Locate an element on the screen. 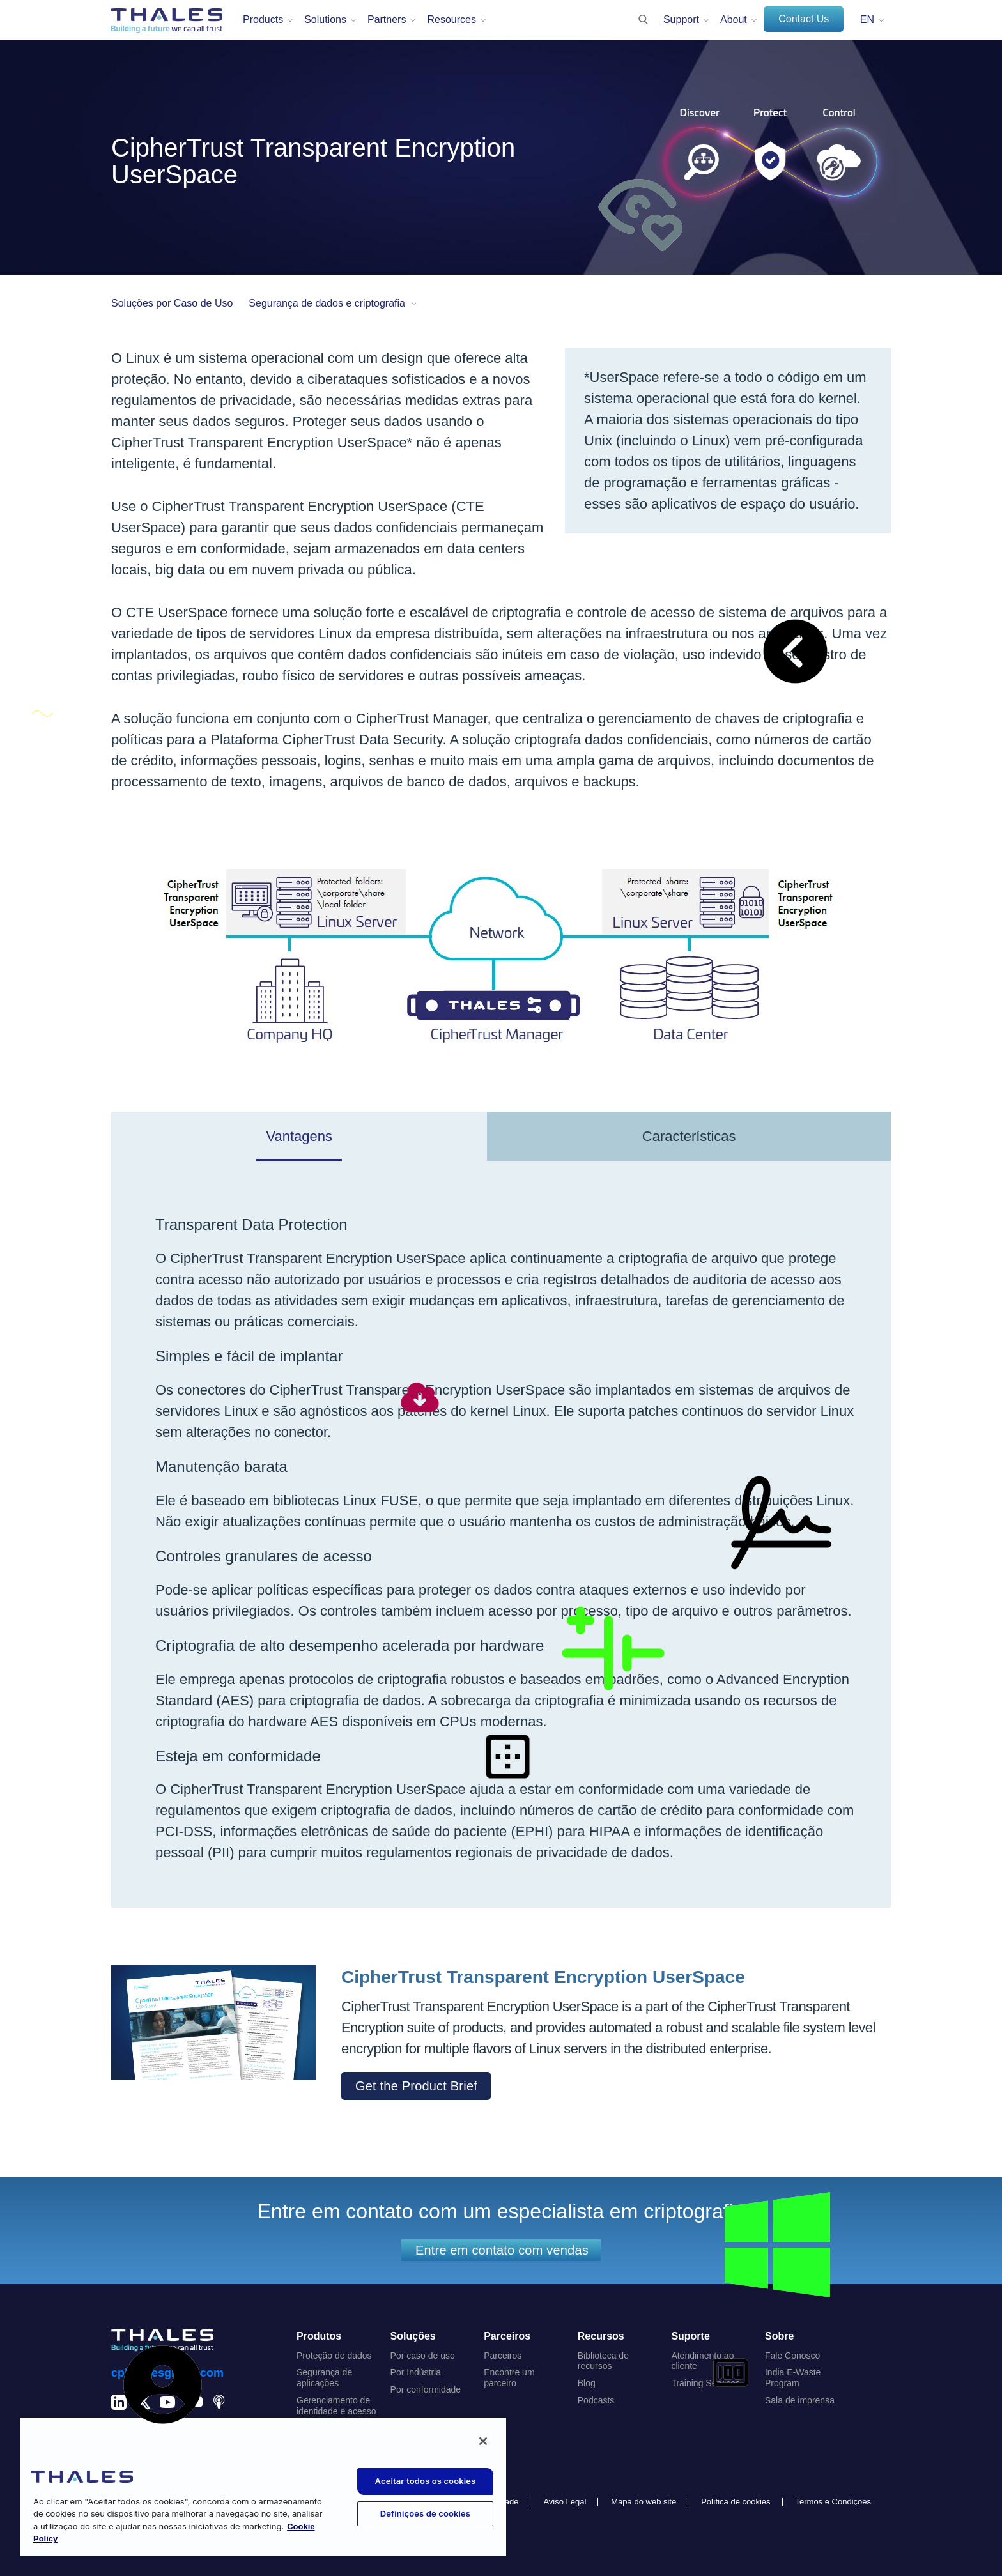  view currency or payment options is located at coordinates (730, 2372).